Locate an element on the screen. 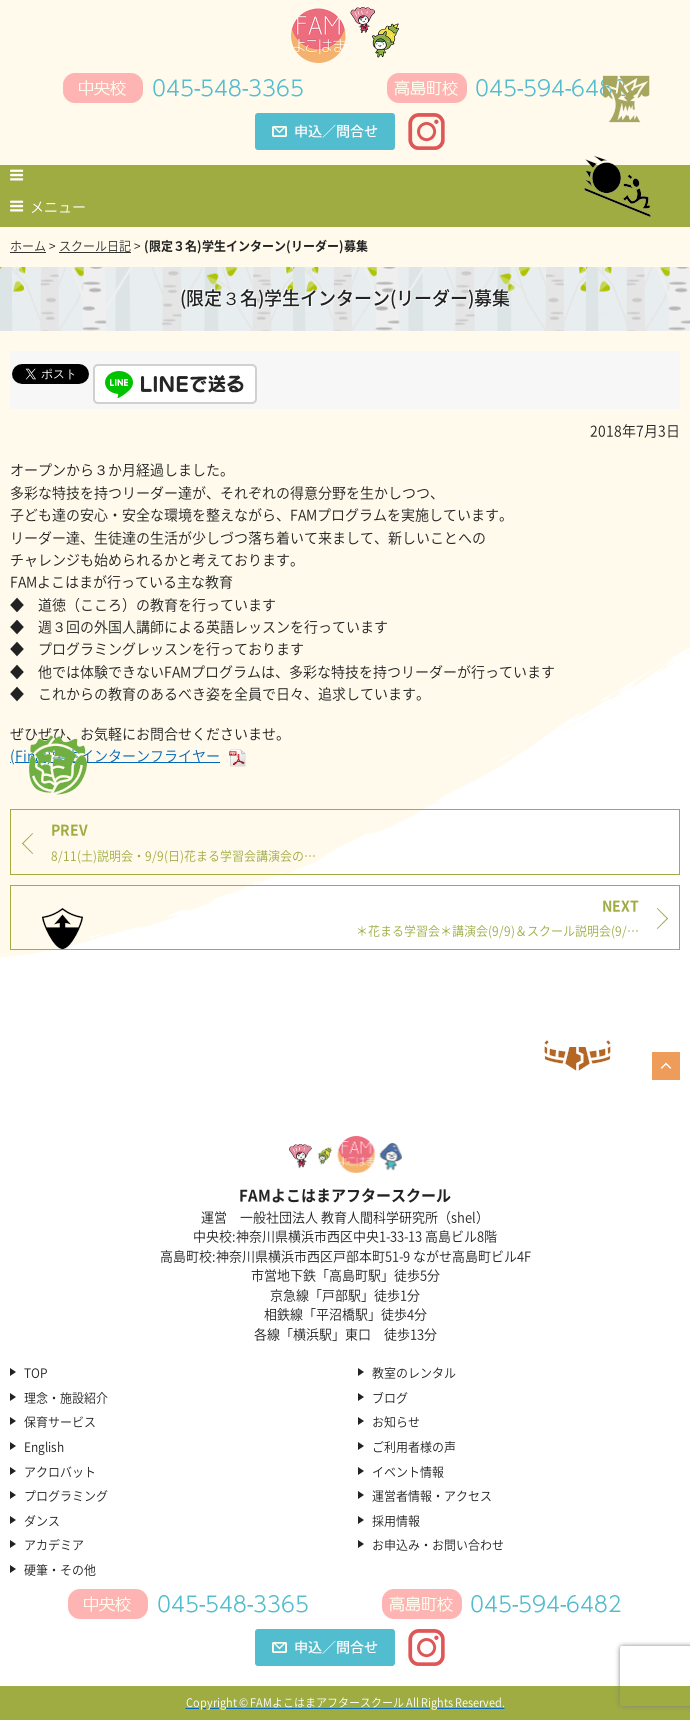 This screenshot has height=1720, width=690. upgrade your armor or defensive stats is located at coordinates (62, 928).